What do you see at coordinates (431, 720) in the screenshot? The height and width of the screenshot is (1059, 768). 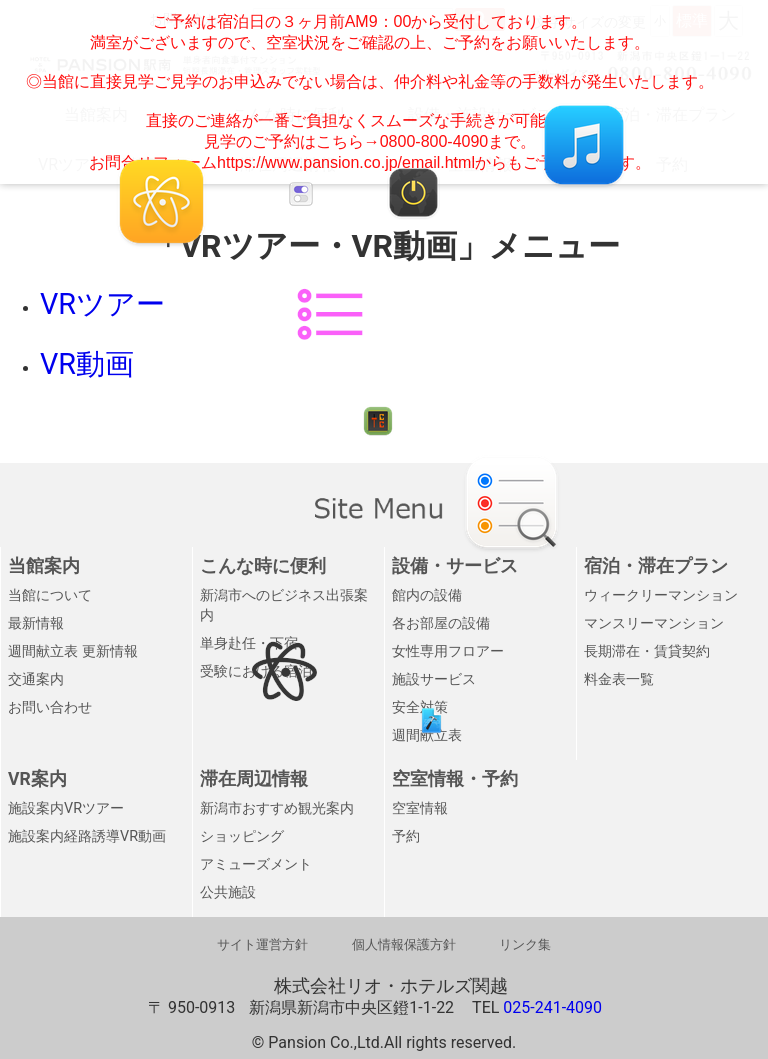 I see `makefile document for build automation` at bounding box center [431, 720].